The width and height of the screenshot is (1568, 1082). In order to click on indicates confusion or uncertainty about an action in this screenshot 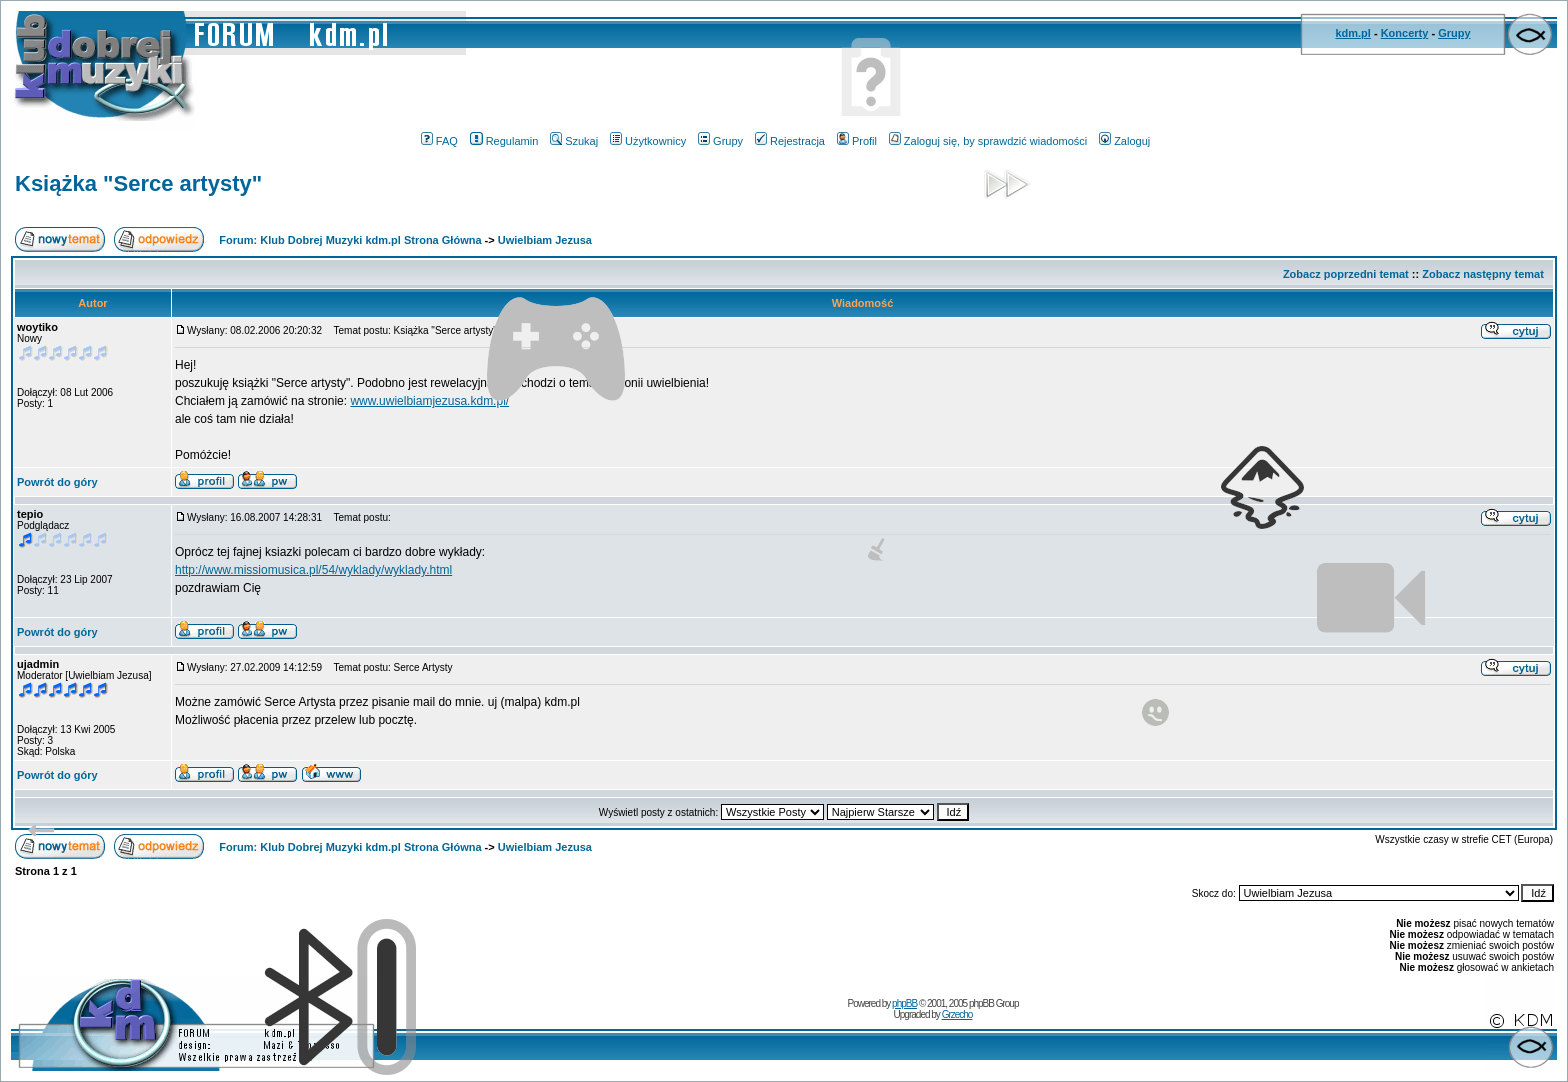, I will do `click(1155, 712)`.